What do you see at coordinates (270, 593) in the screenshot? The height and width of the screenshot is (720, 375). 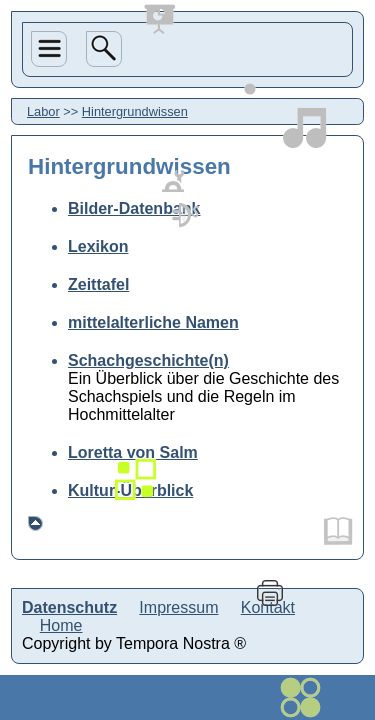 I see `print the current document` at bounding box center [270, 593].